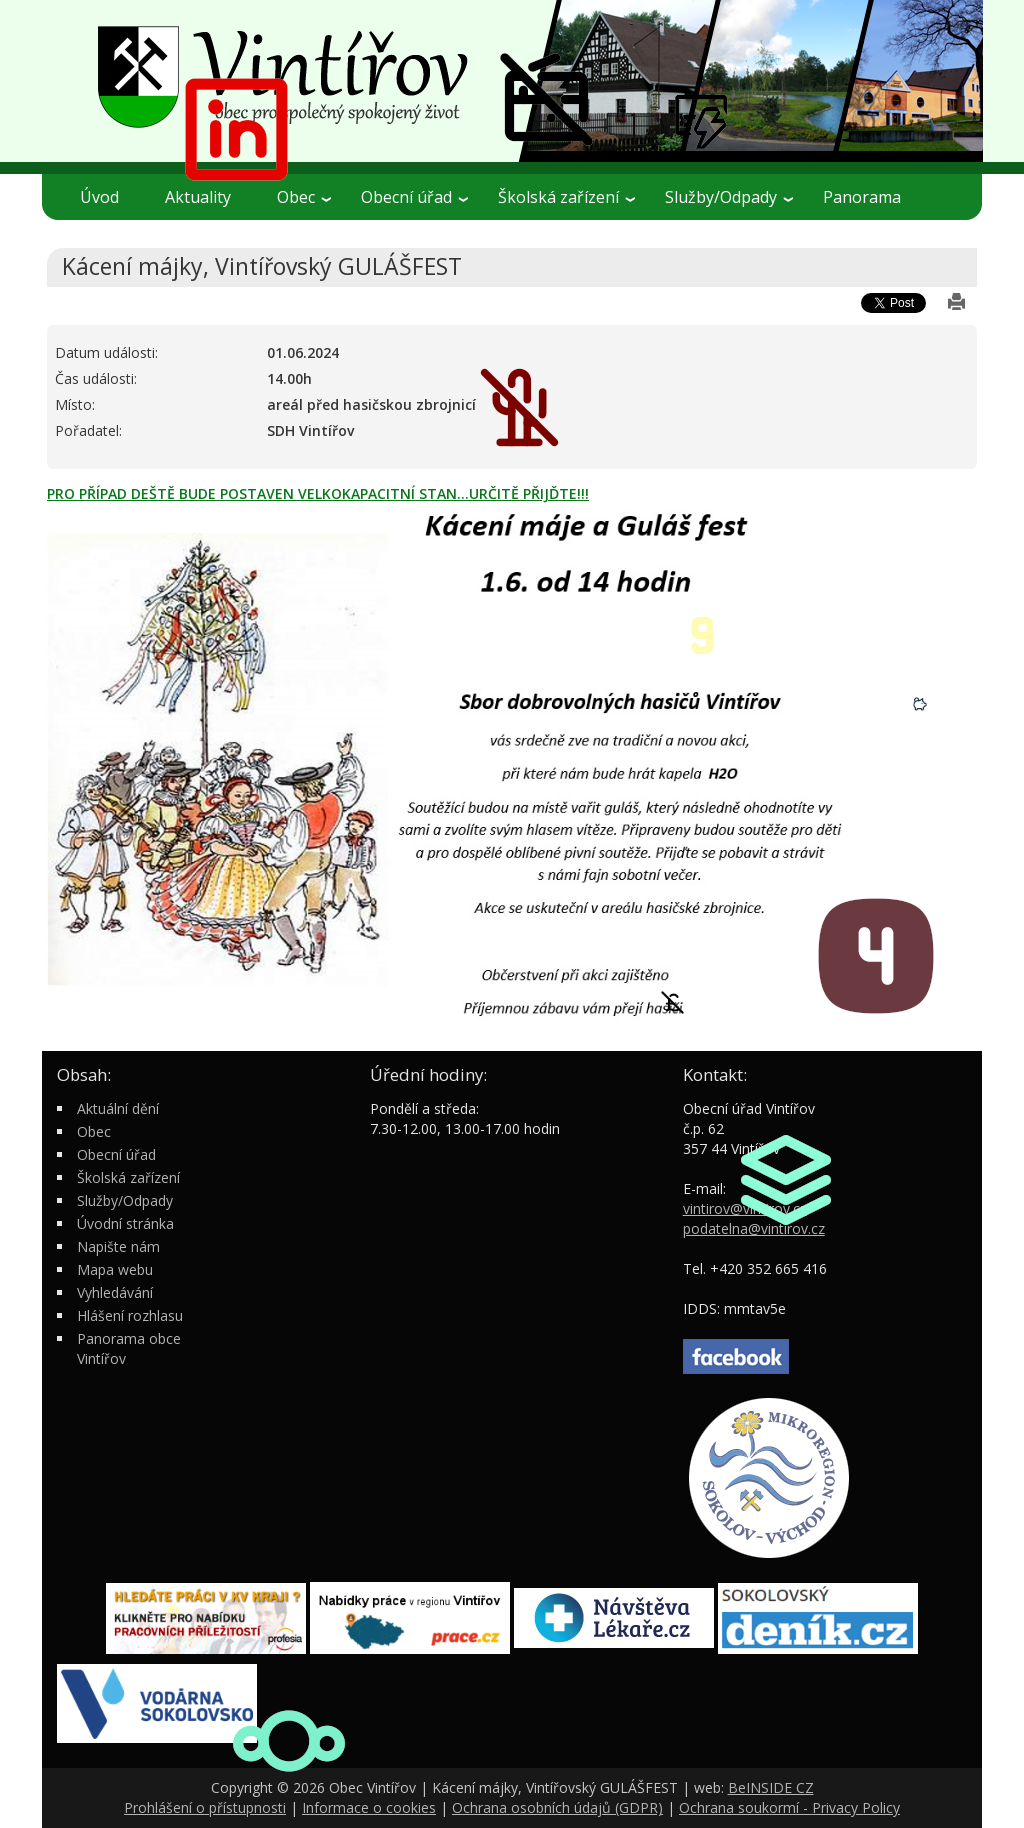  Describe the element at coordinates (519, 407) in the screenshot. I see `disable desert or arid climate mode` at that location.